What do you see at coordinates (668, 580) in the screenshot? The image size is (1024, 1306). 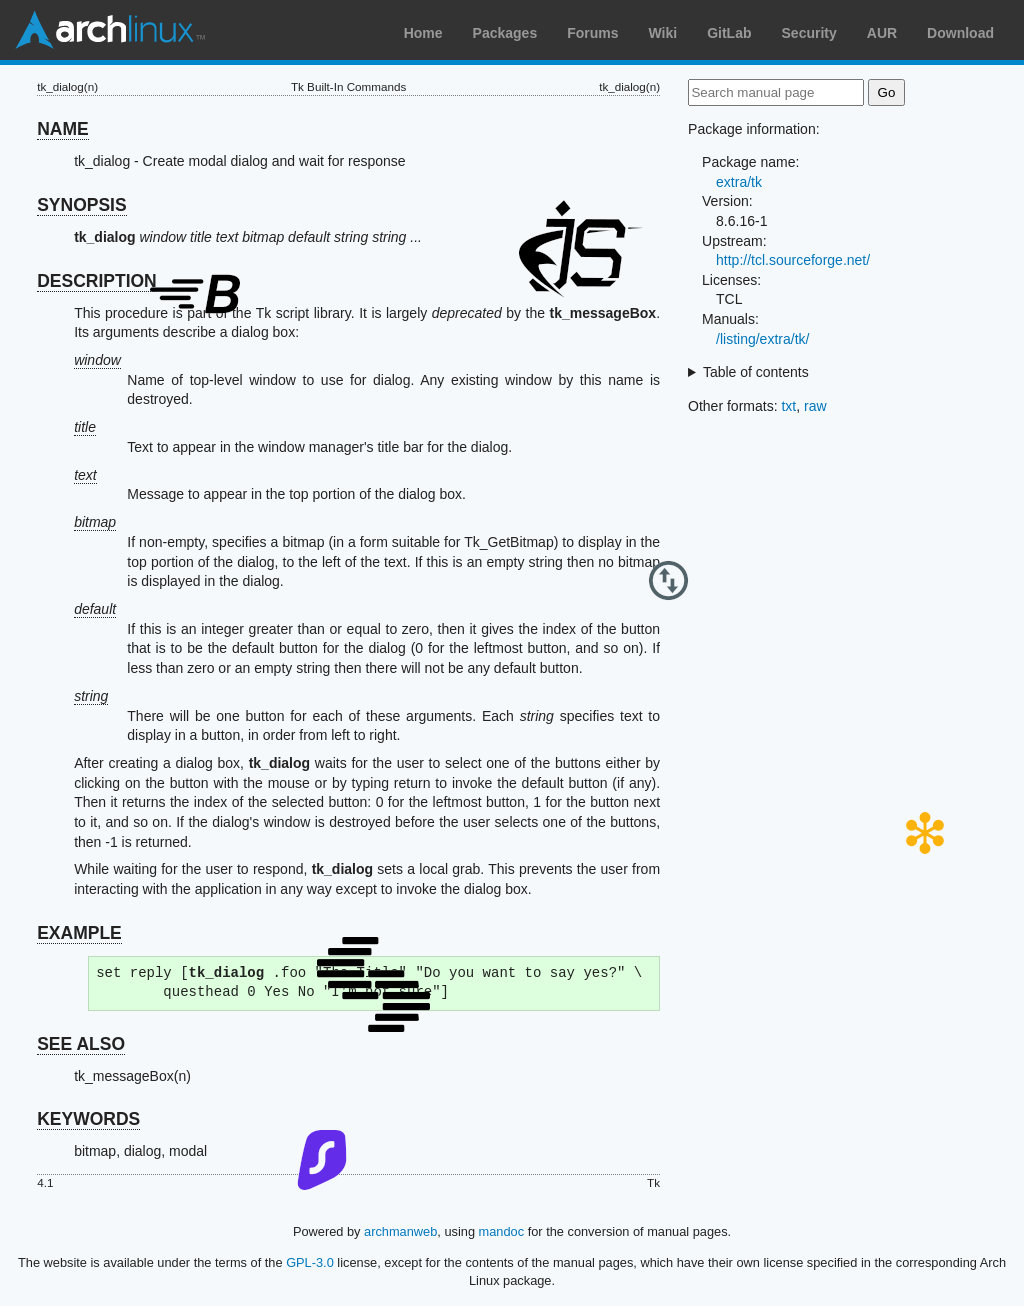 I see `swap or exchange currency` at bounding box center [668, 580].